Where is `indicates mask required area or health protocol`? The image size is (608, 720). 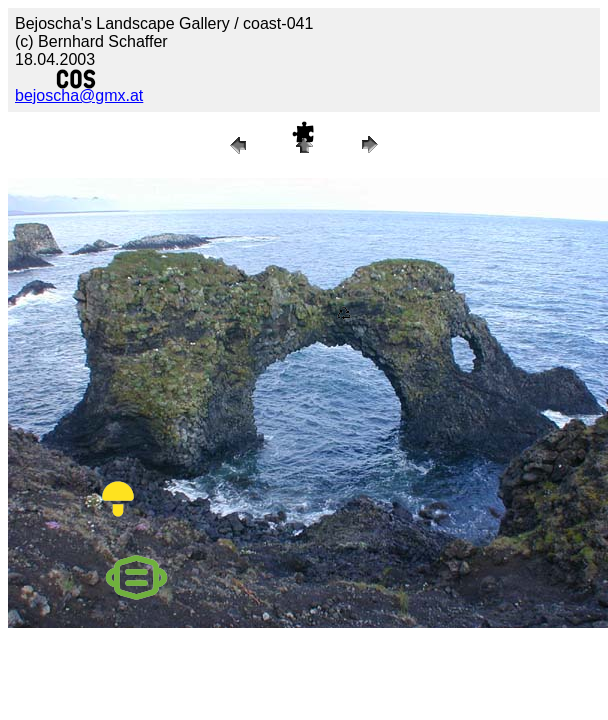
indicates mask required area or health protocol is located at coordinates (136, 577).